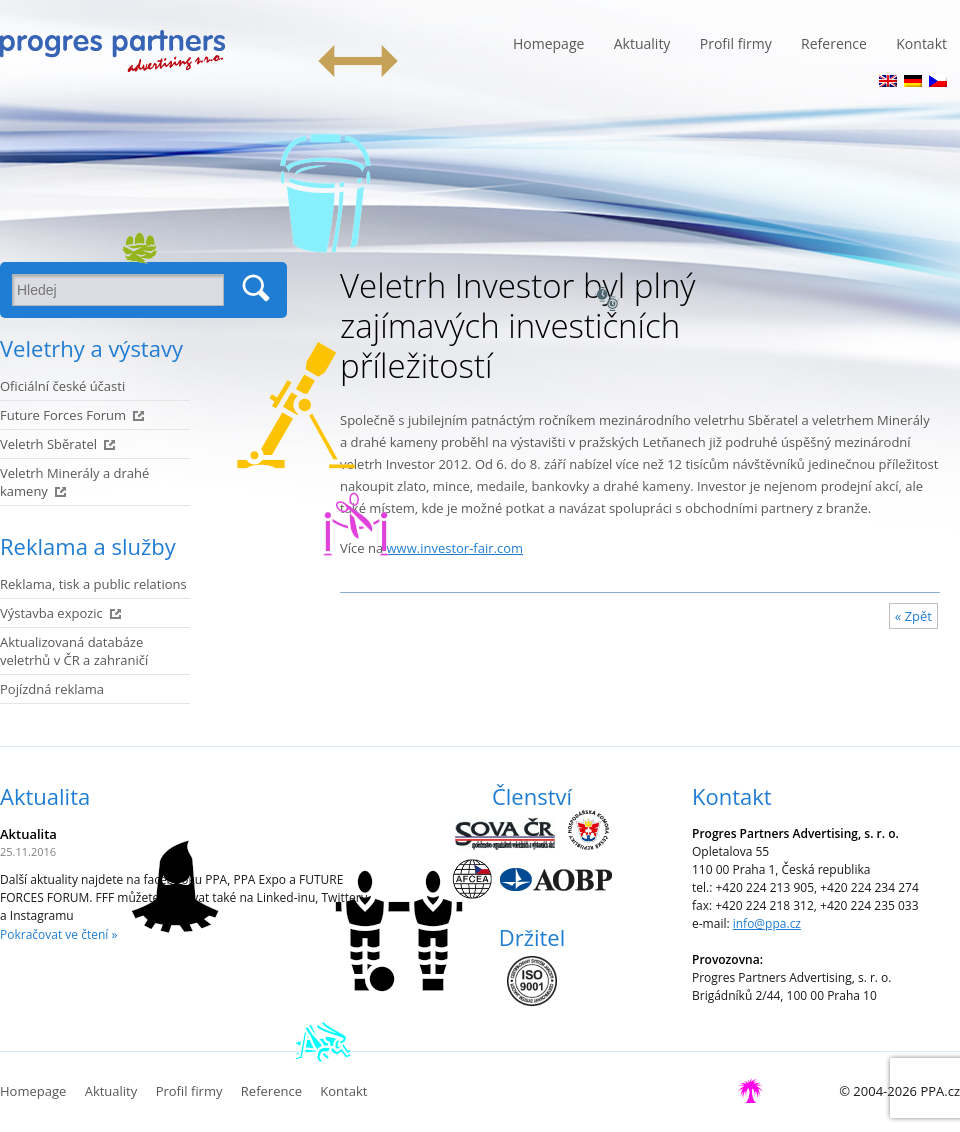 The width and height of the screenshot is (960, 1132). Describe the element at coordinates (399, 931) in the screenshot. I see `access foosball or table football game` at that location.